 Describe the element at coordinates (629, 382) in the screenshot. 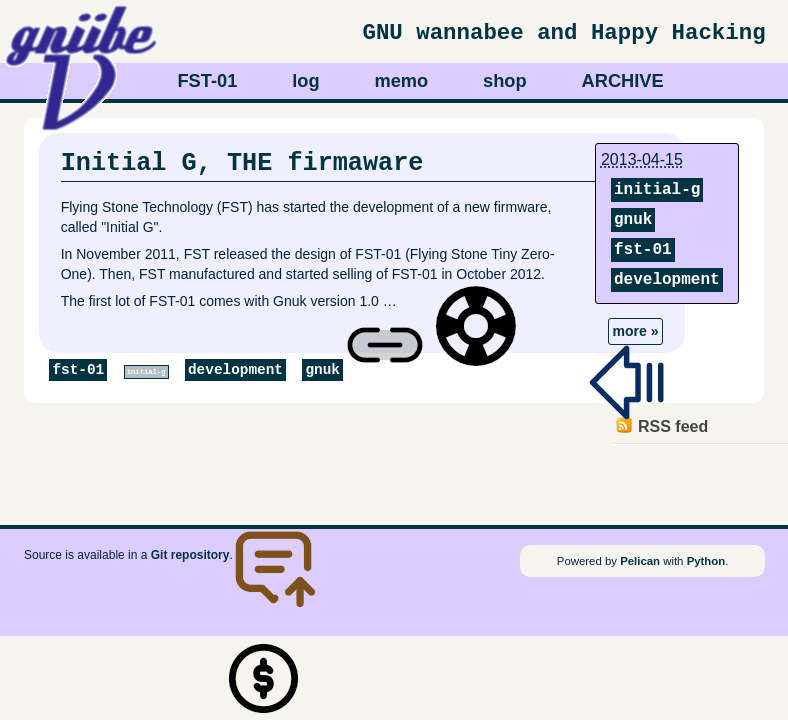

I see `go back to the beginning` at that location.